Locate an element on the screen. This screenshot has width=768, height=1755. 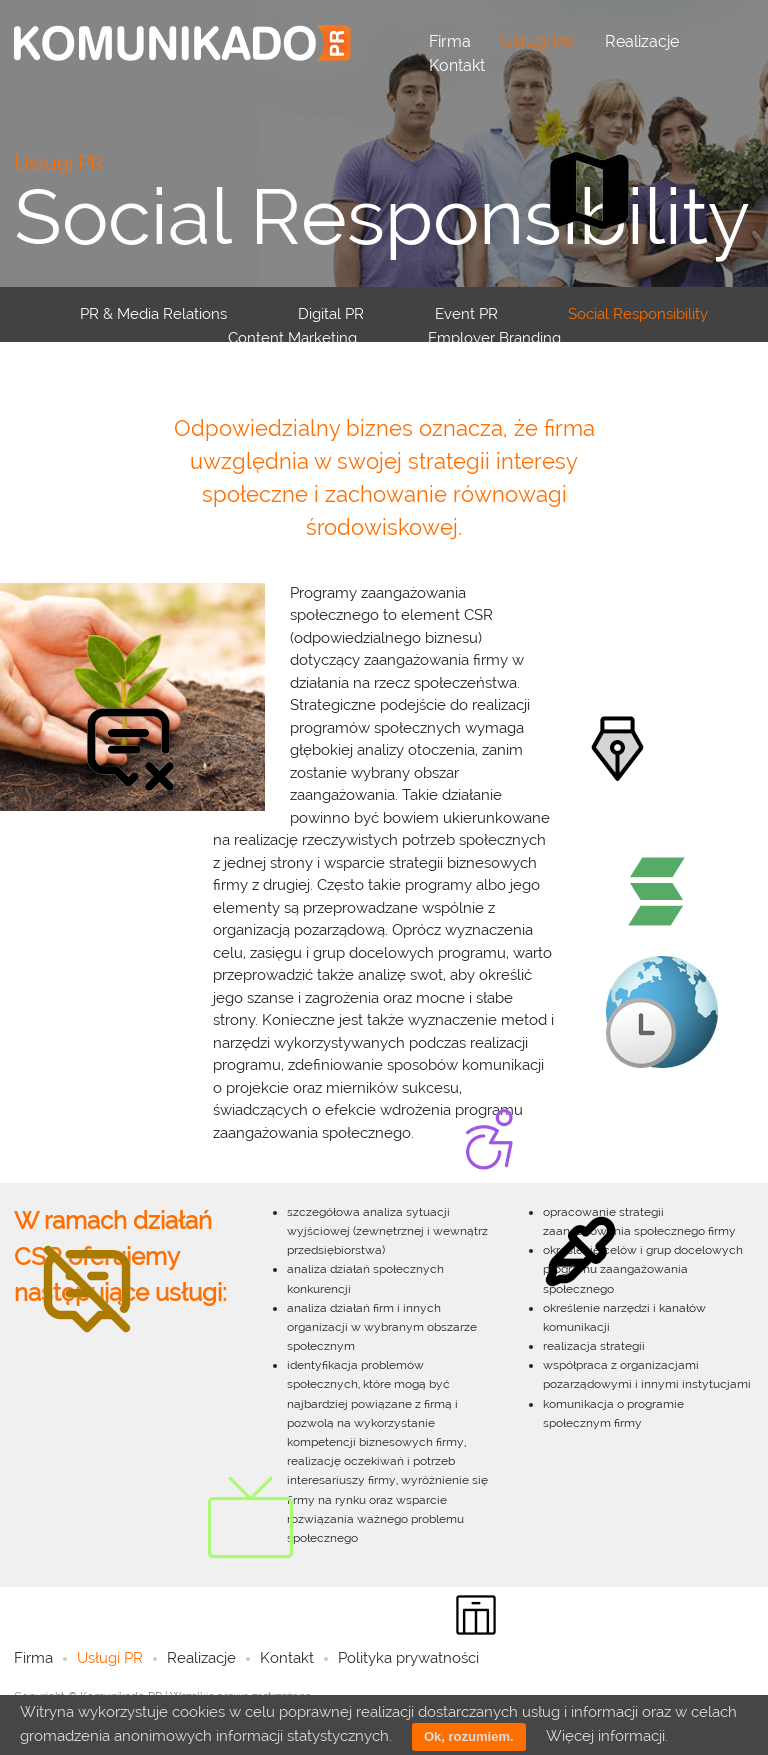
indicates wheelchair accessible route or facility is located at coordinates (490, 1140).